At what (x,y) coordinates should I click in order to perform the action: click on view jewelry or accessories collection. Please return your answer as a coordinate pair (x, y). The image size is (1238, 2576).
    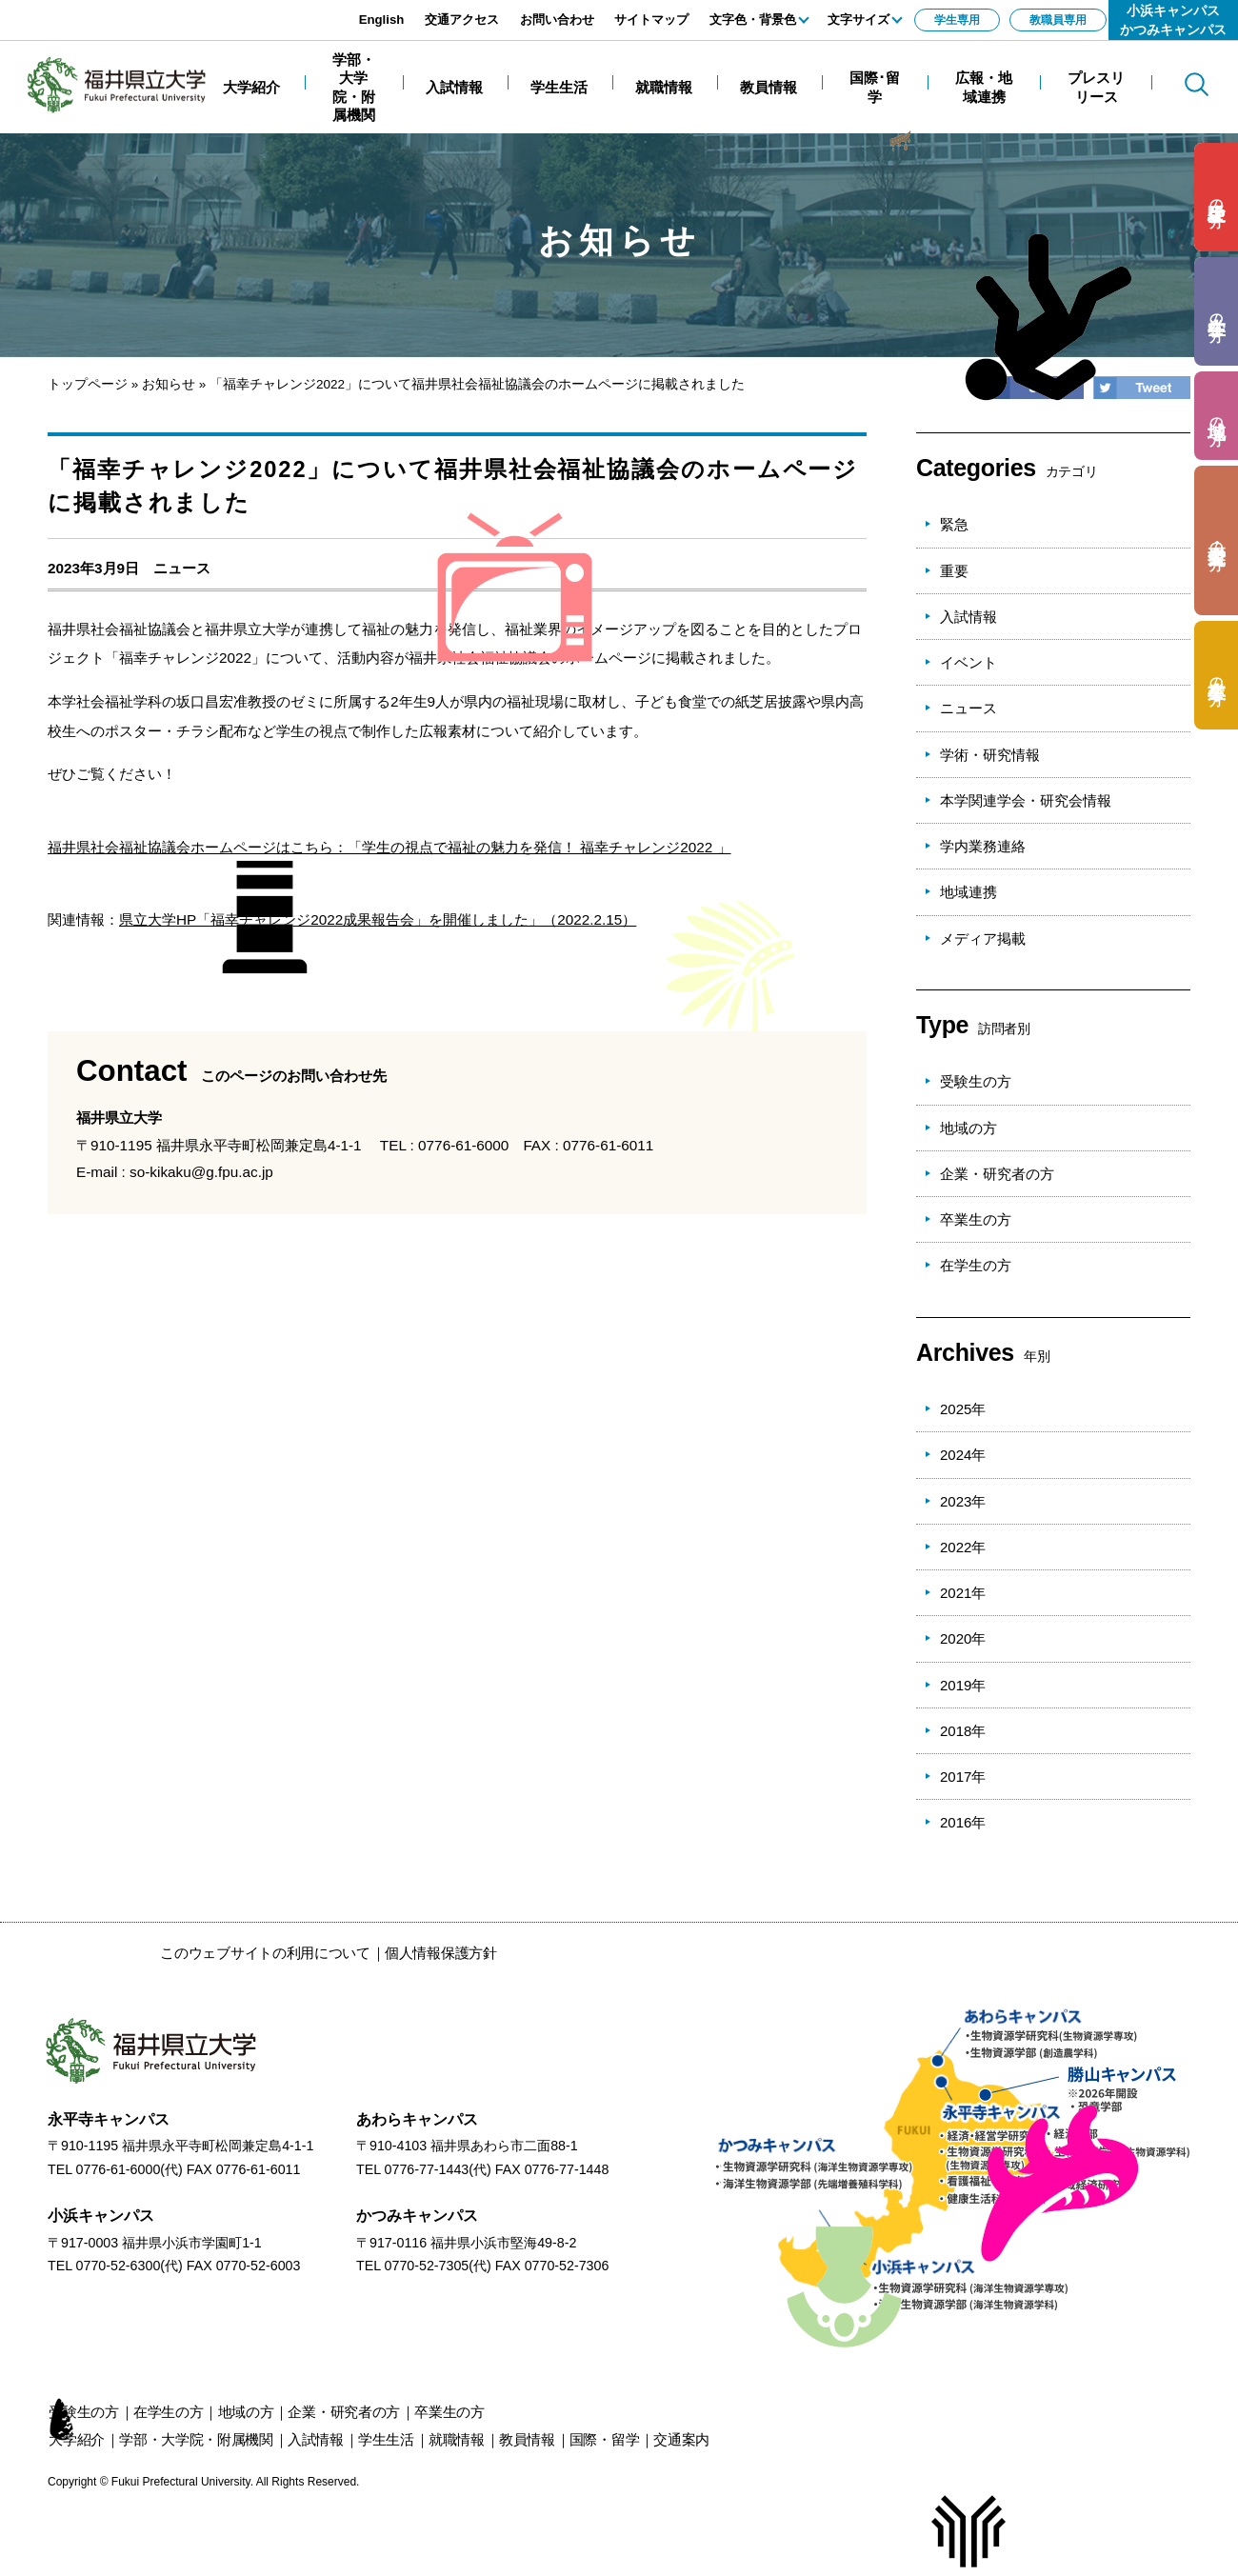
    Looking at the image, I should click on (844, 2286).